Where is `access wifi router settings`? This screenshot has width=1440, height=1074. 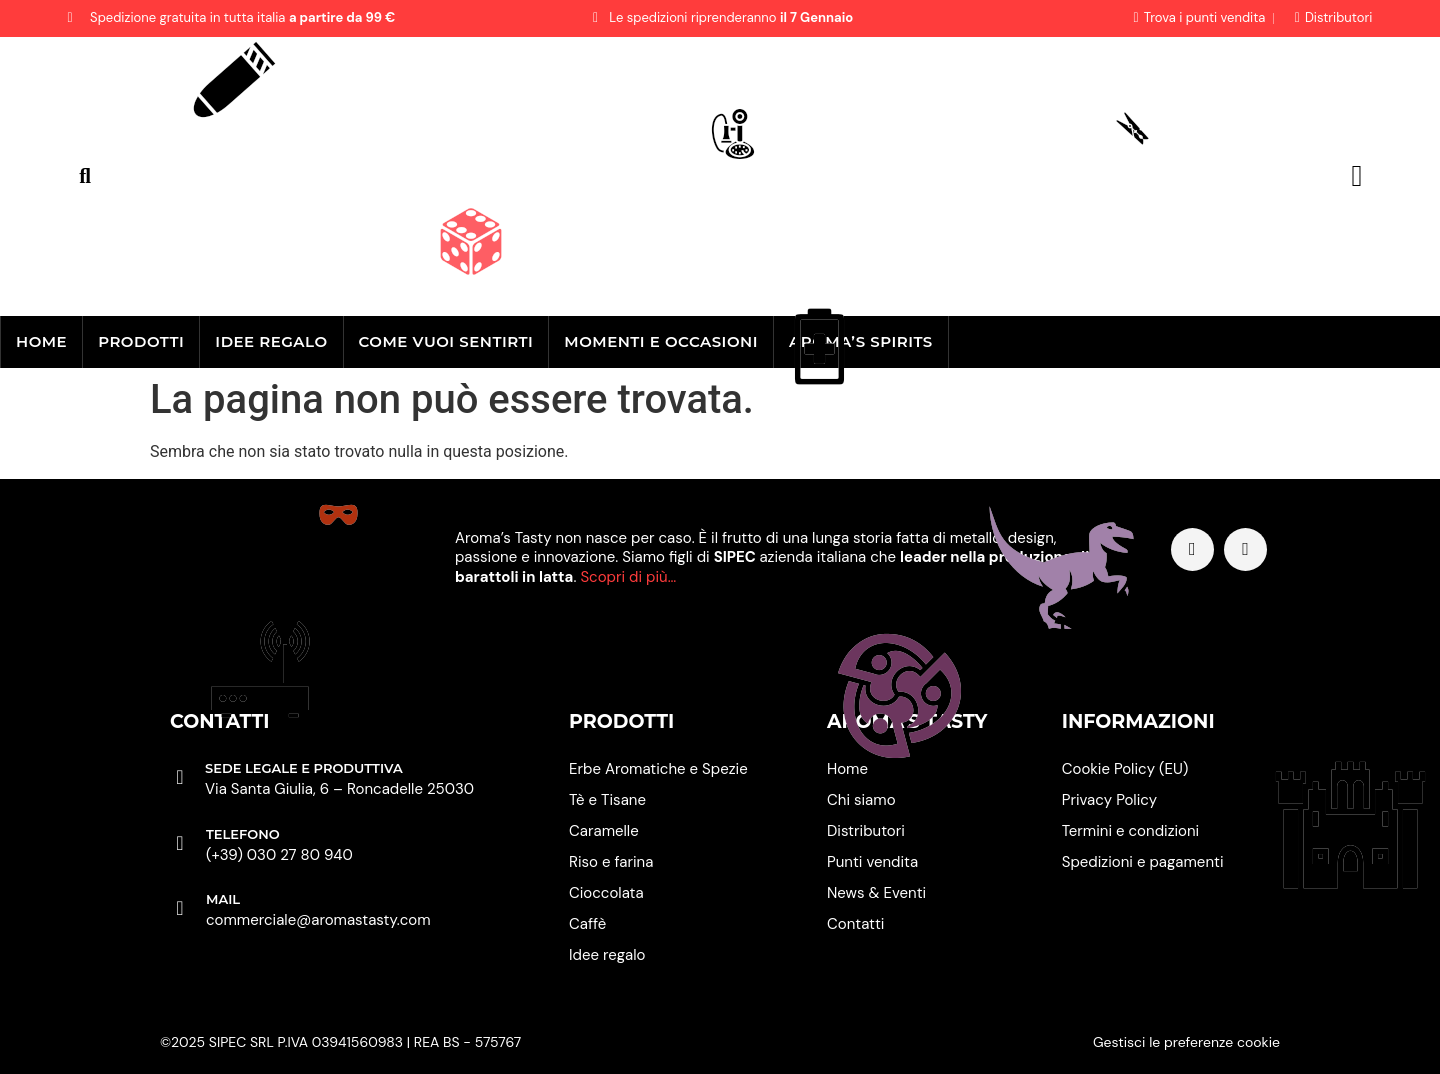 access wifi router settings is located at coordinates (260, 668).